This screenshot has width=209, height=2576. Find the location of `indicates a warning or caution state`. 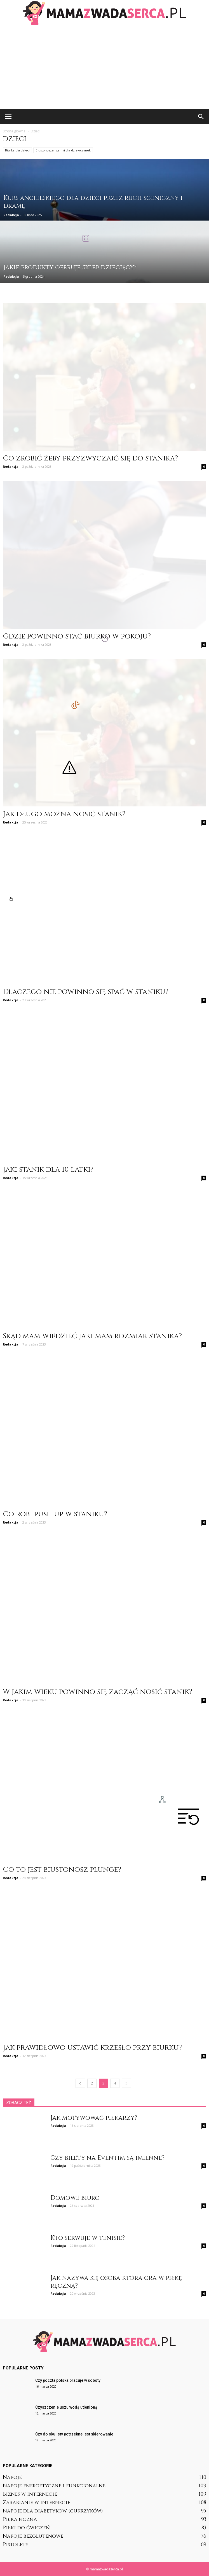

indicates a warning or caution state is located at coordinates (69, 768).